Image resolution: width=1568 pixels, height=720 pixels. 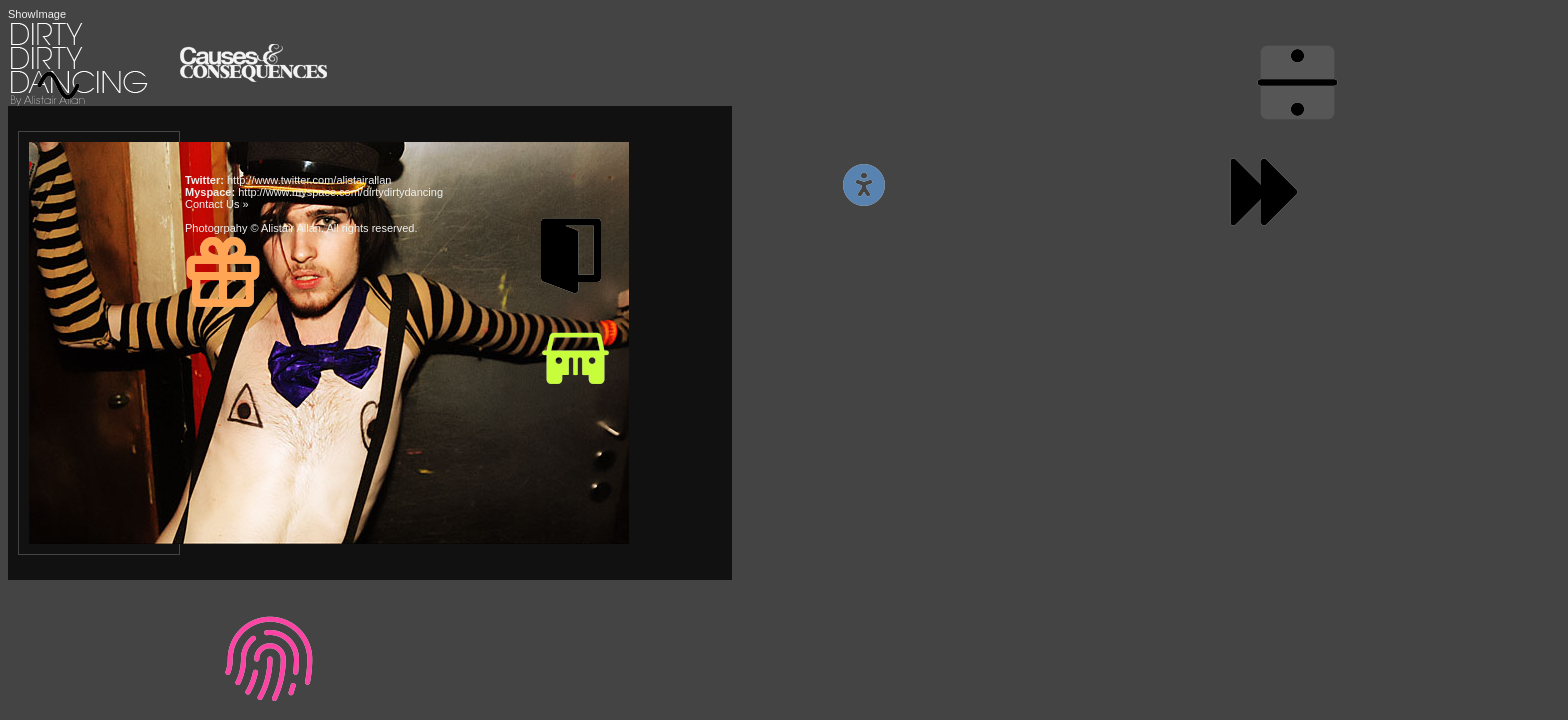 What do you see at coordinates (1297, 82) in the screenshot?
I see `perform division calculation` at bounding box center [1297, 82].